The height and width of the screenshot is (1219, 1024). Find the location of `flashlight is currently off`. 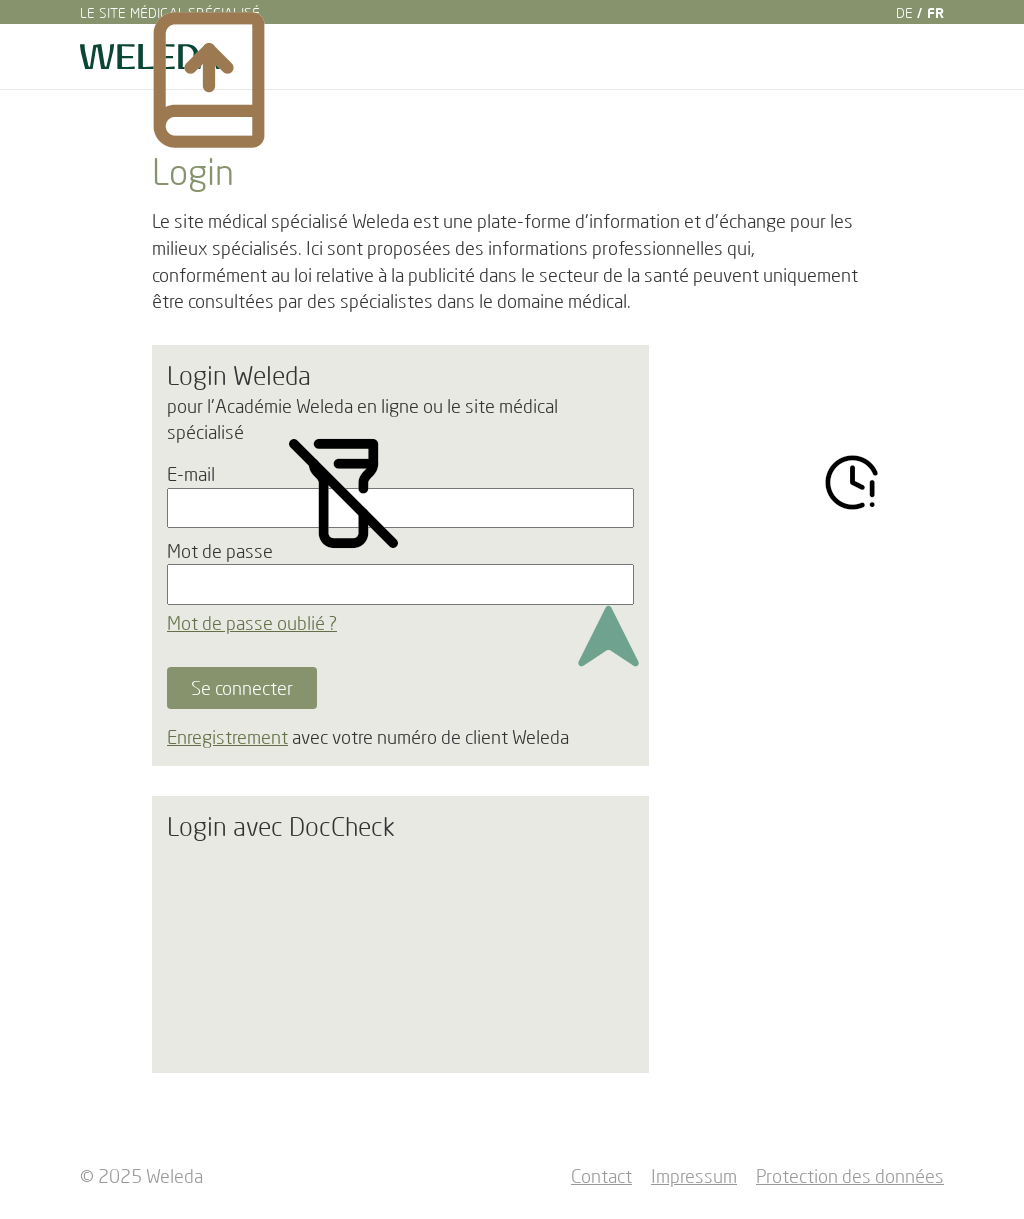

flashlight is currently off is located at coordinates (343, 493).